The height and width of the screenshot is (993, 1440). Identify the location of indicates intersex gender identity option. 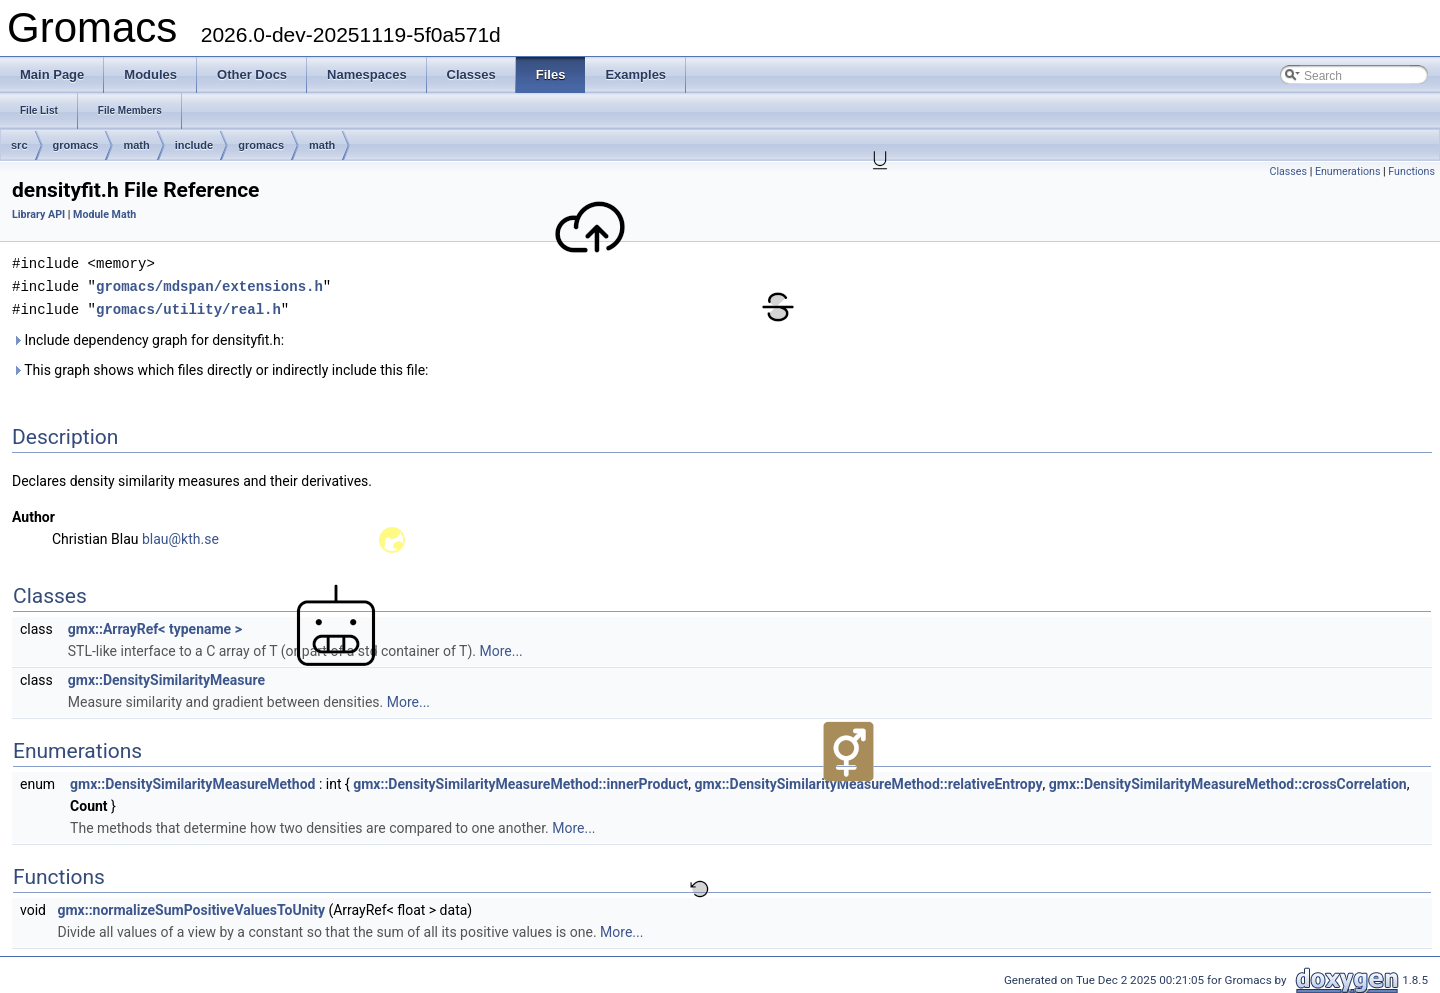
(848, 751).